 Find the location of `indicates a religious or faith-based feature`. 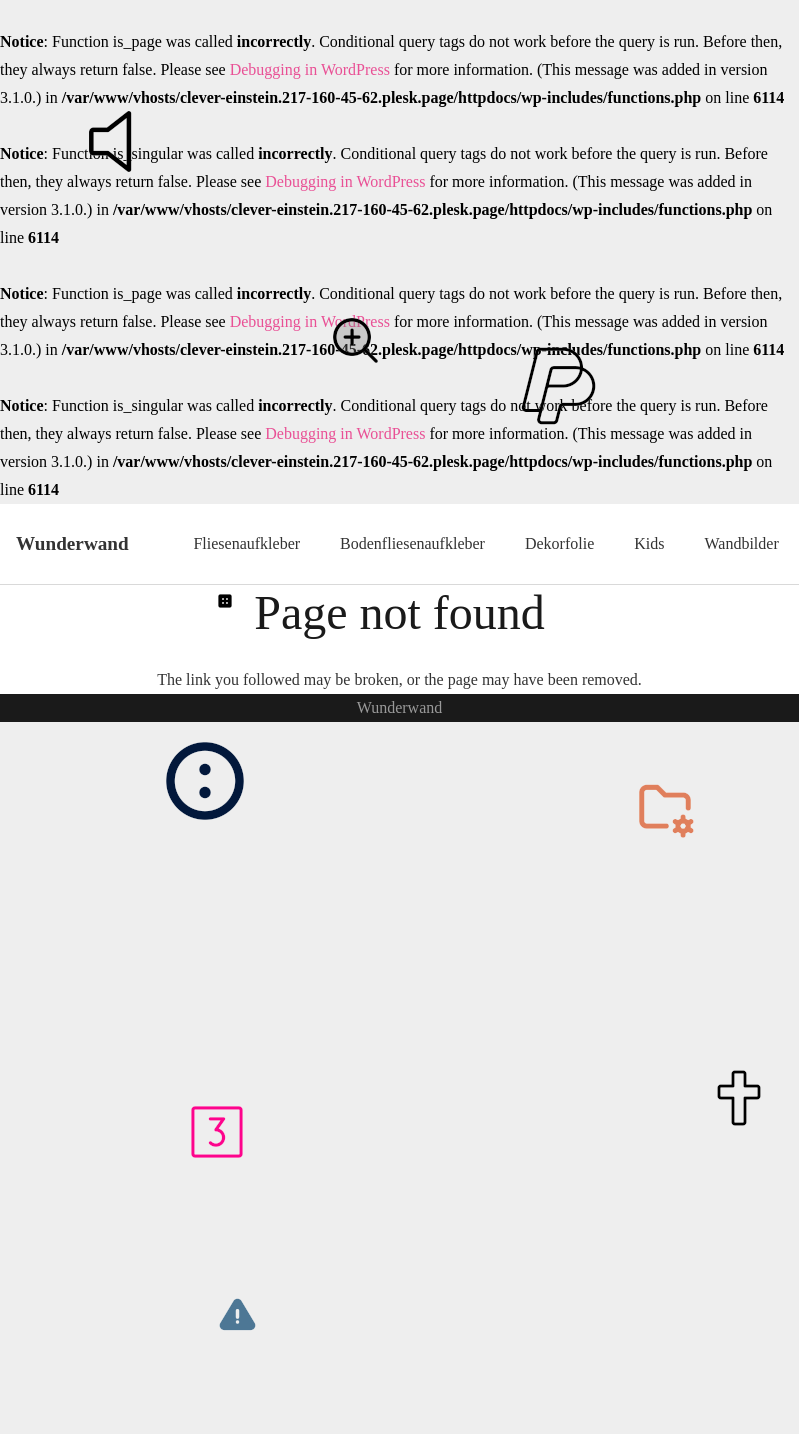

indicates a religious or faith-based feature is located at coordinates (739, 1098).